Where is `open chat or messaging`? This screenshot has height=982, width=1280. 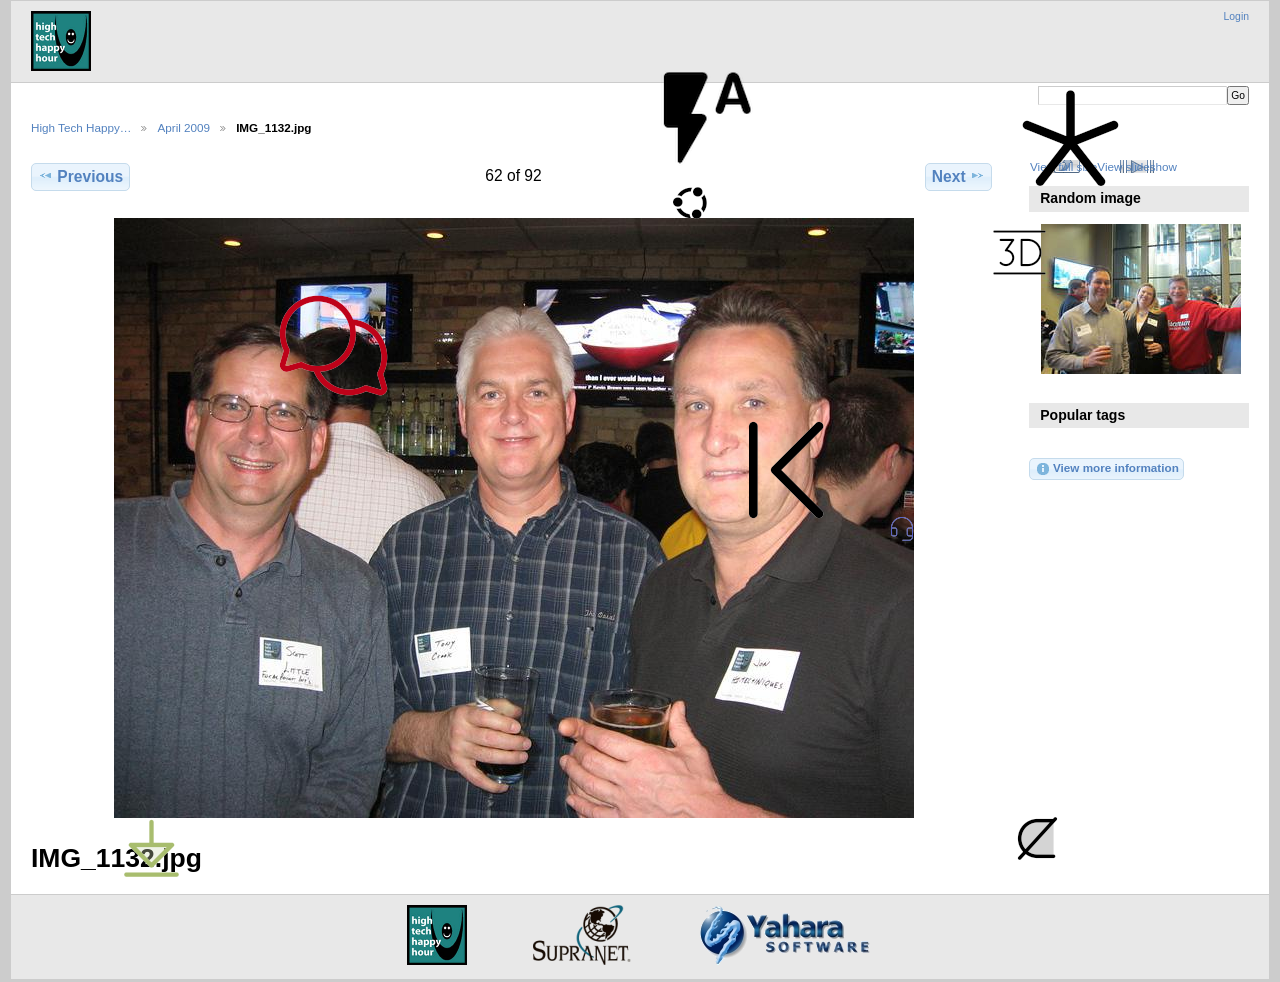 open chat or messaging is located at coordinates (333, 345).